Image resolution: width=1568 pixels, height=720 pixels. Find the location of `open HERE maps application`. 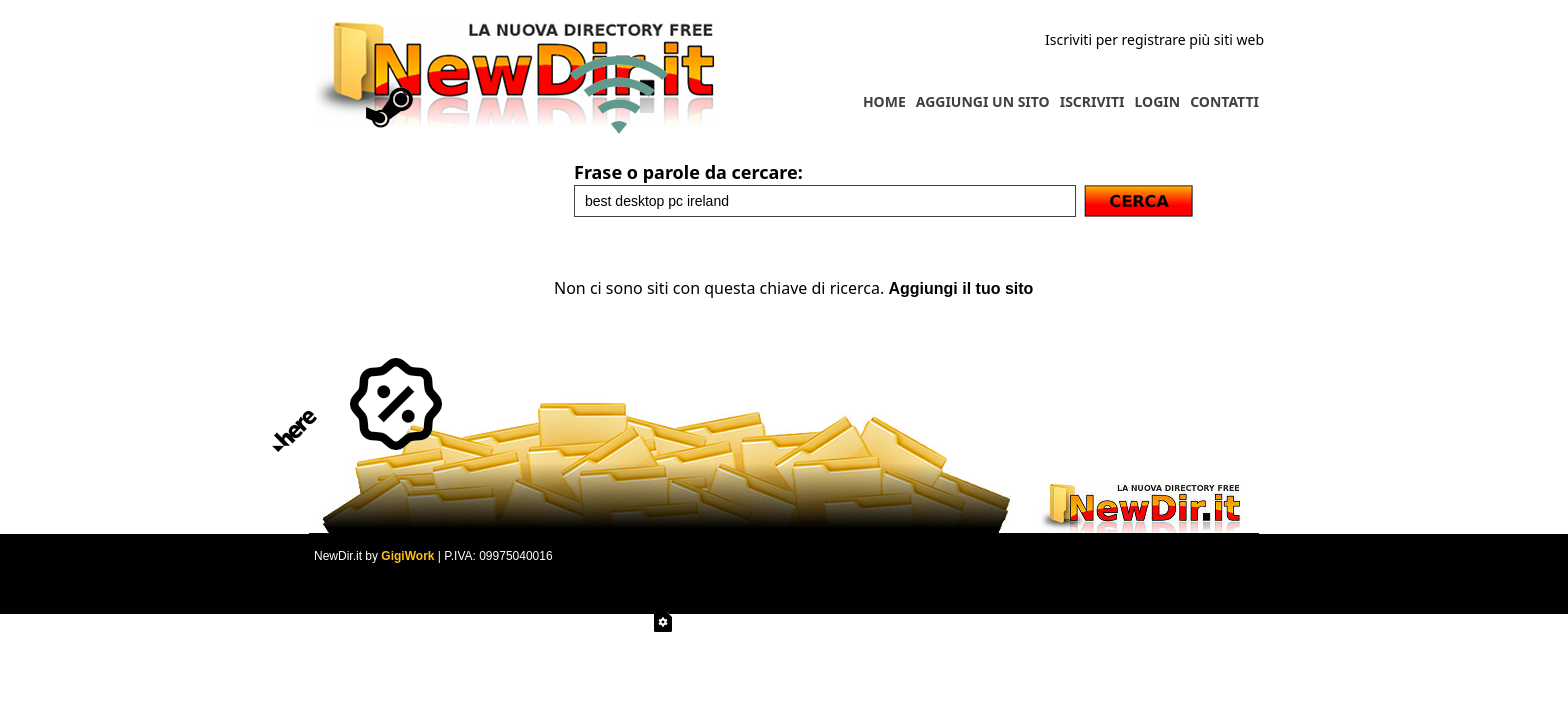

open HERE maps application is located at coordinates (294, 431).